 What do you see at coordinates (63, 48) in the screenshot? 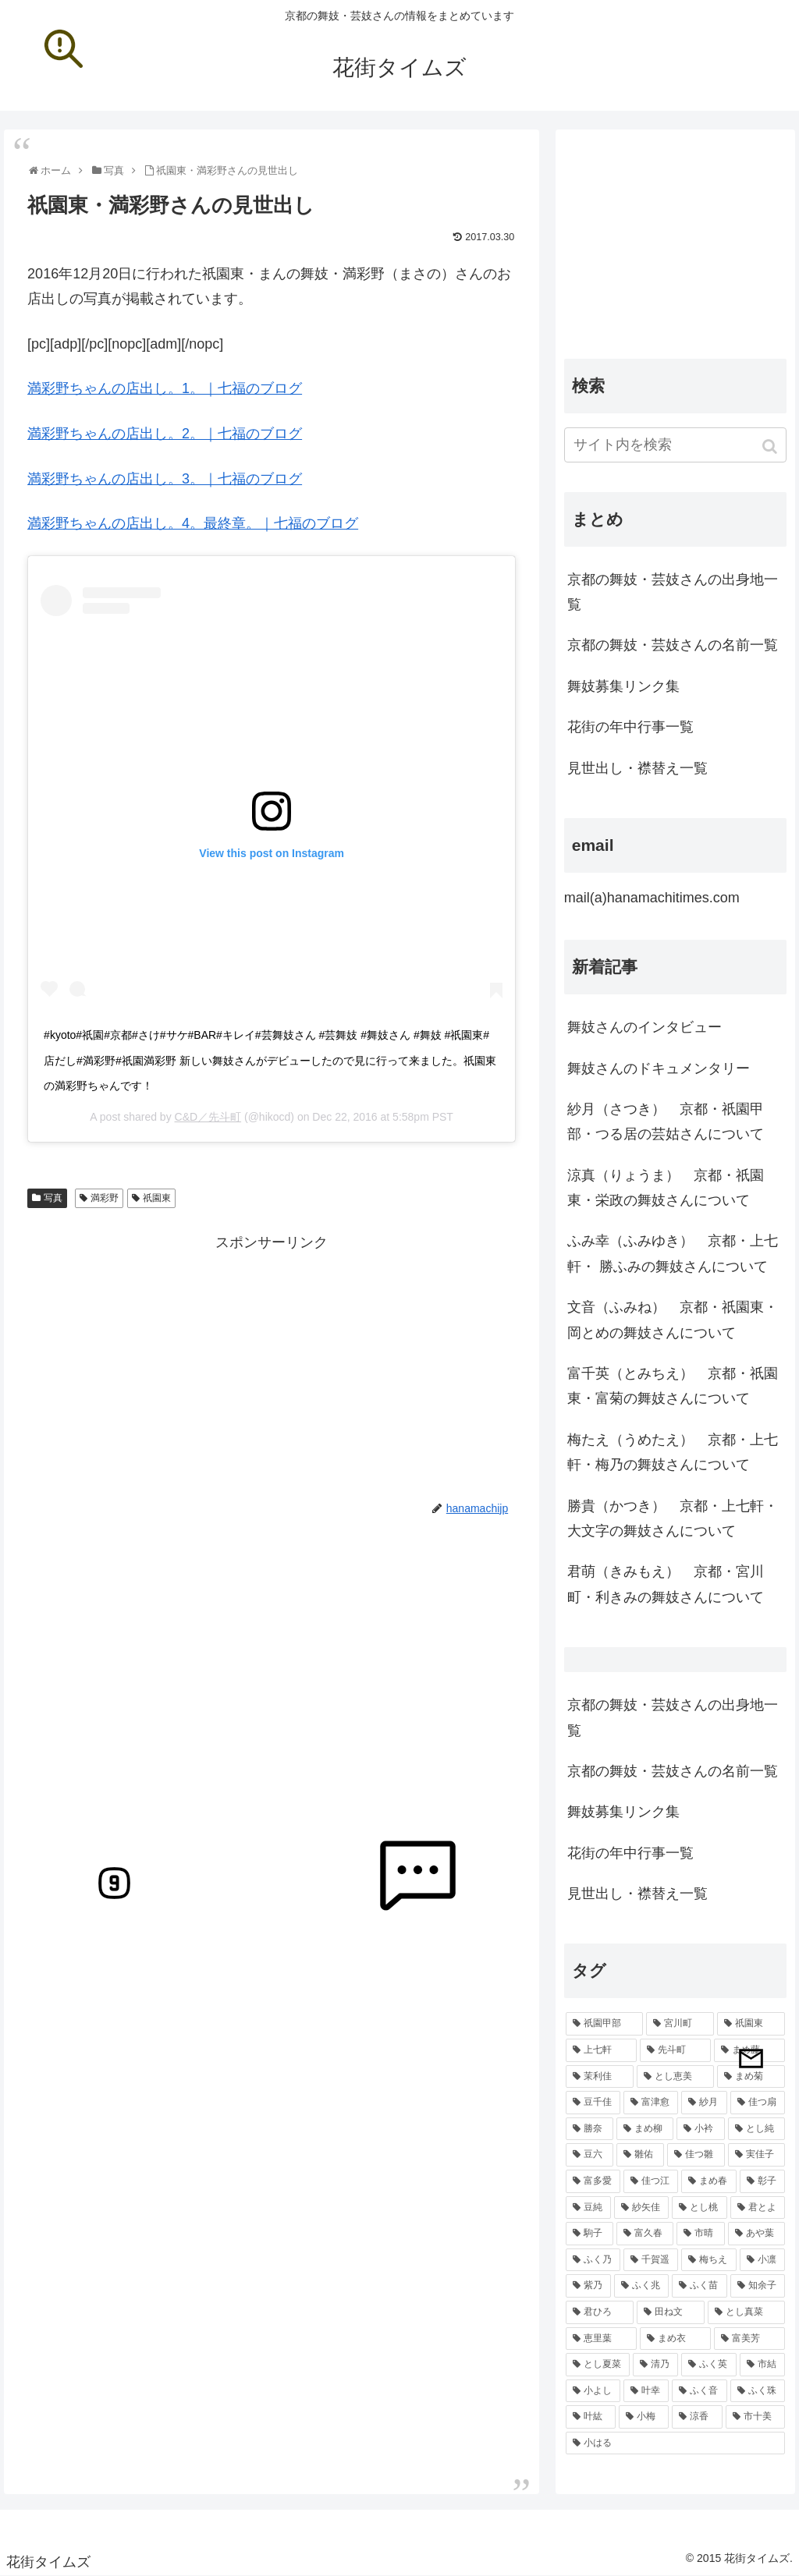
I see `search error or warning` at bounding box center [63, 48].